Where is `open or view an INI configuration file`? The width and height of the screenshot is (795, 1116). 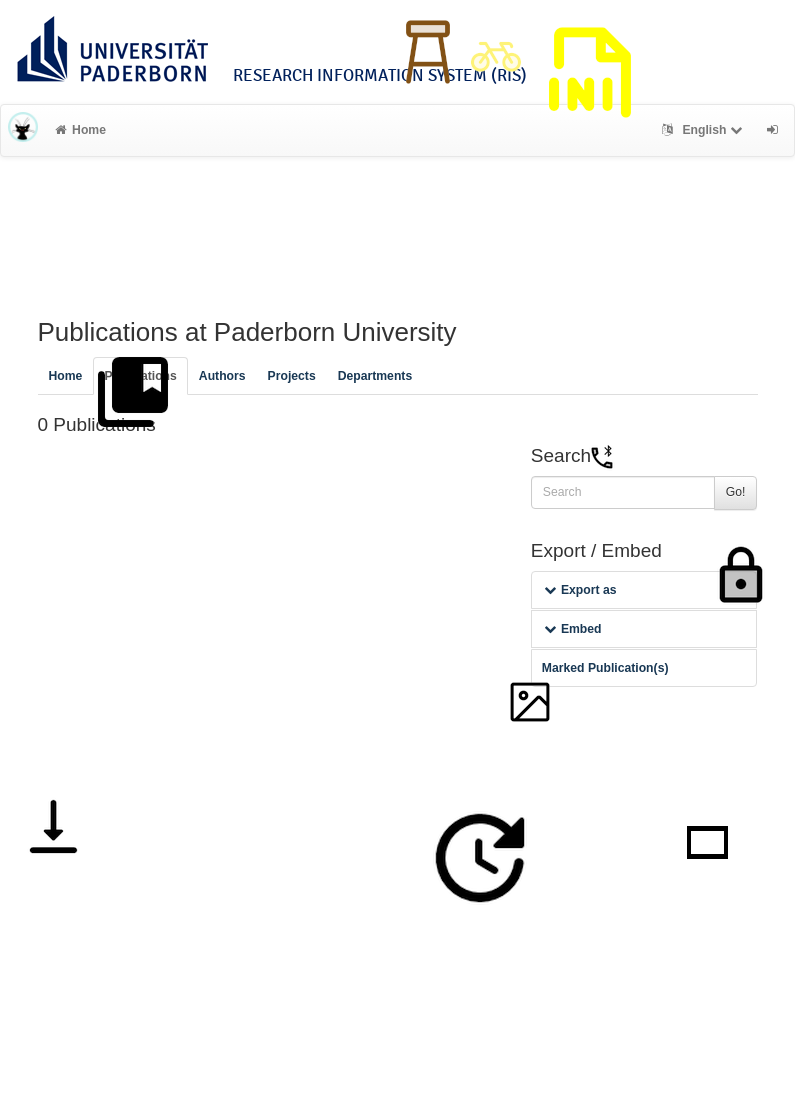
open or view an INI configuration file is located at coordinates (592, 72).